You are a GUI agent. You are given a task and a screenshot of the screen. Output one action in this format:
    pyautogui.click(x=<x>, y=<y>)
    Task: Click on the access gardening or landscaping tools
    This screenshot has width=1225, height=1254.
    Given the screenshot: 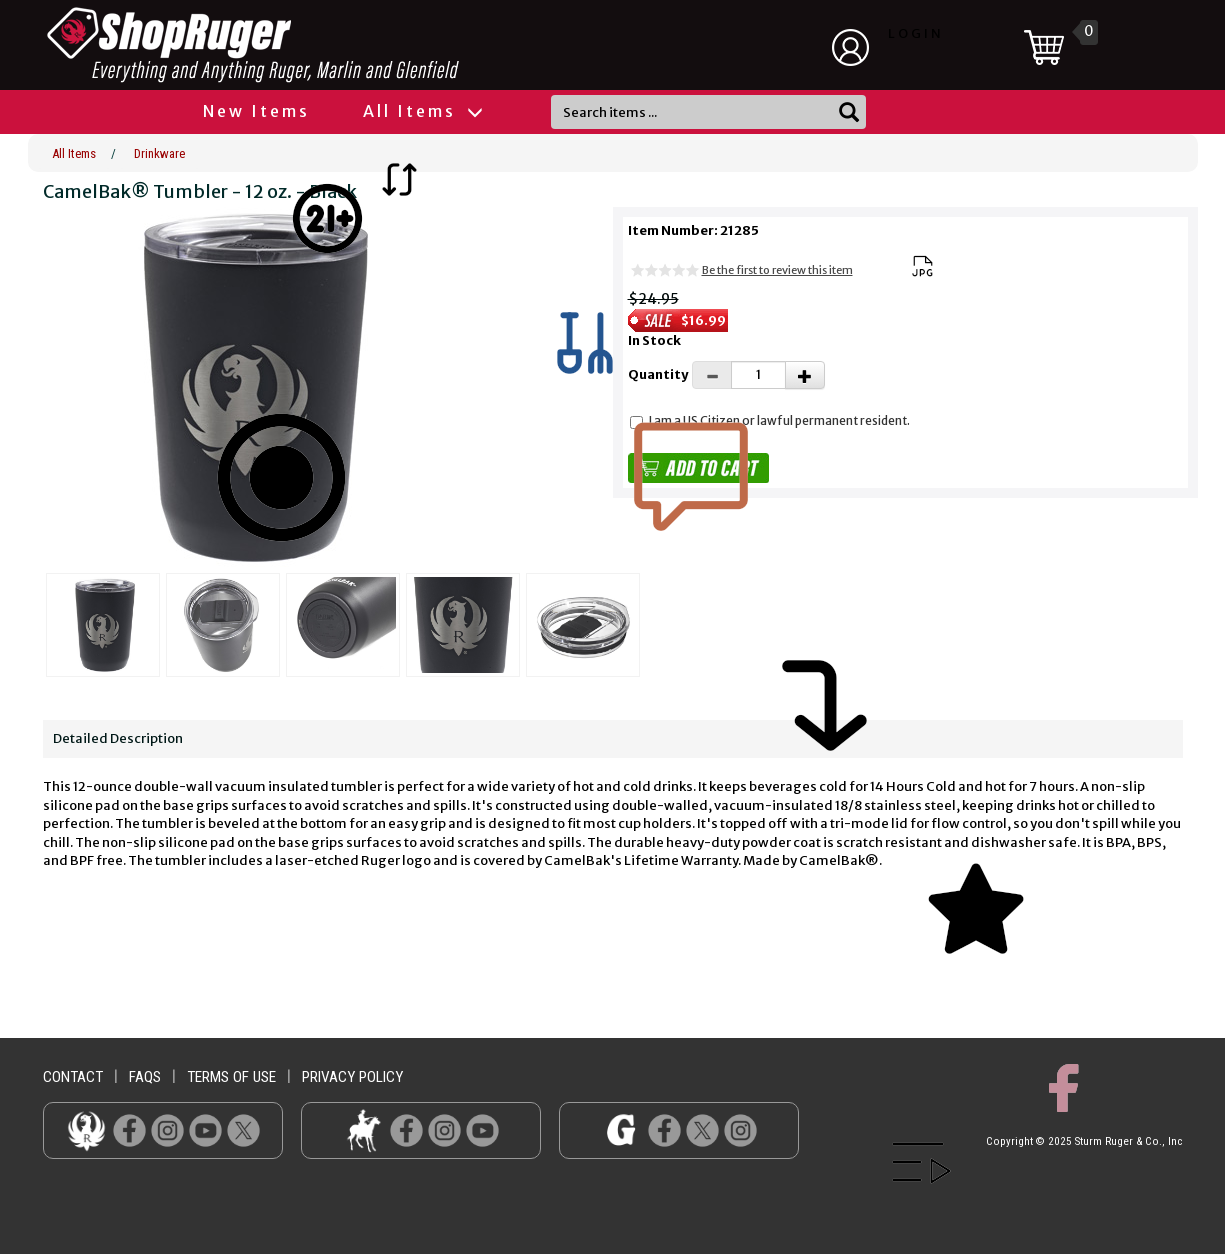 What is the action you would take?
    pyautogui.click(x=585, y=343)
    